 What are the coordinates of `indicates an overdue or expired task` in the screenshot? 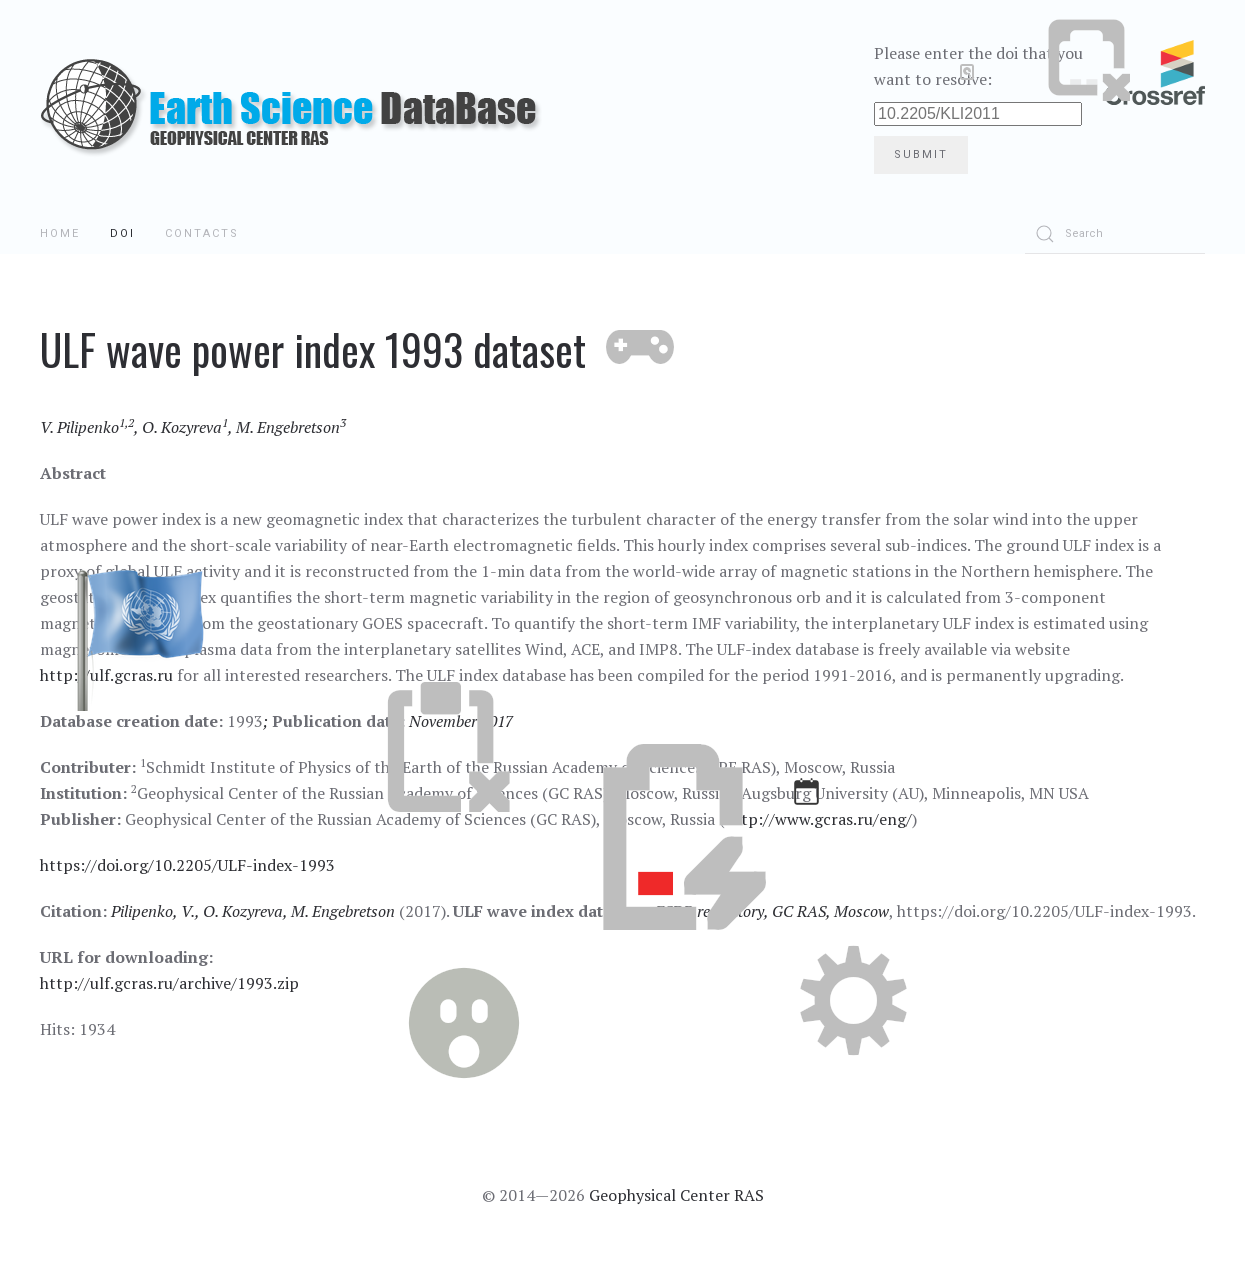 It's located at (445, 747).